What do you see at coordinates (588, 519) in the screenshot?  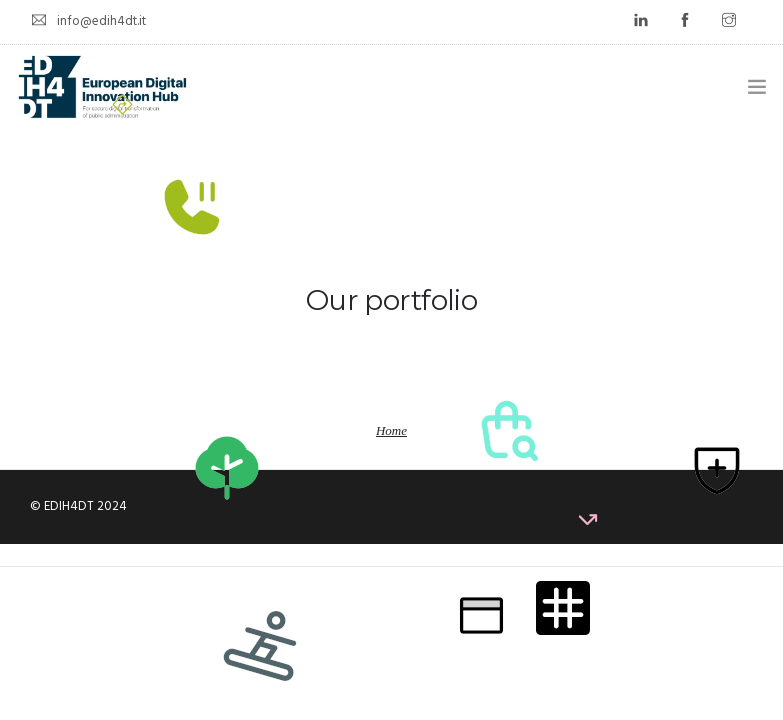 I see `reply to a message or forward content` at bounding box center [588, 519].